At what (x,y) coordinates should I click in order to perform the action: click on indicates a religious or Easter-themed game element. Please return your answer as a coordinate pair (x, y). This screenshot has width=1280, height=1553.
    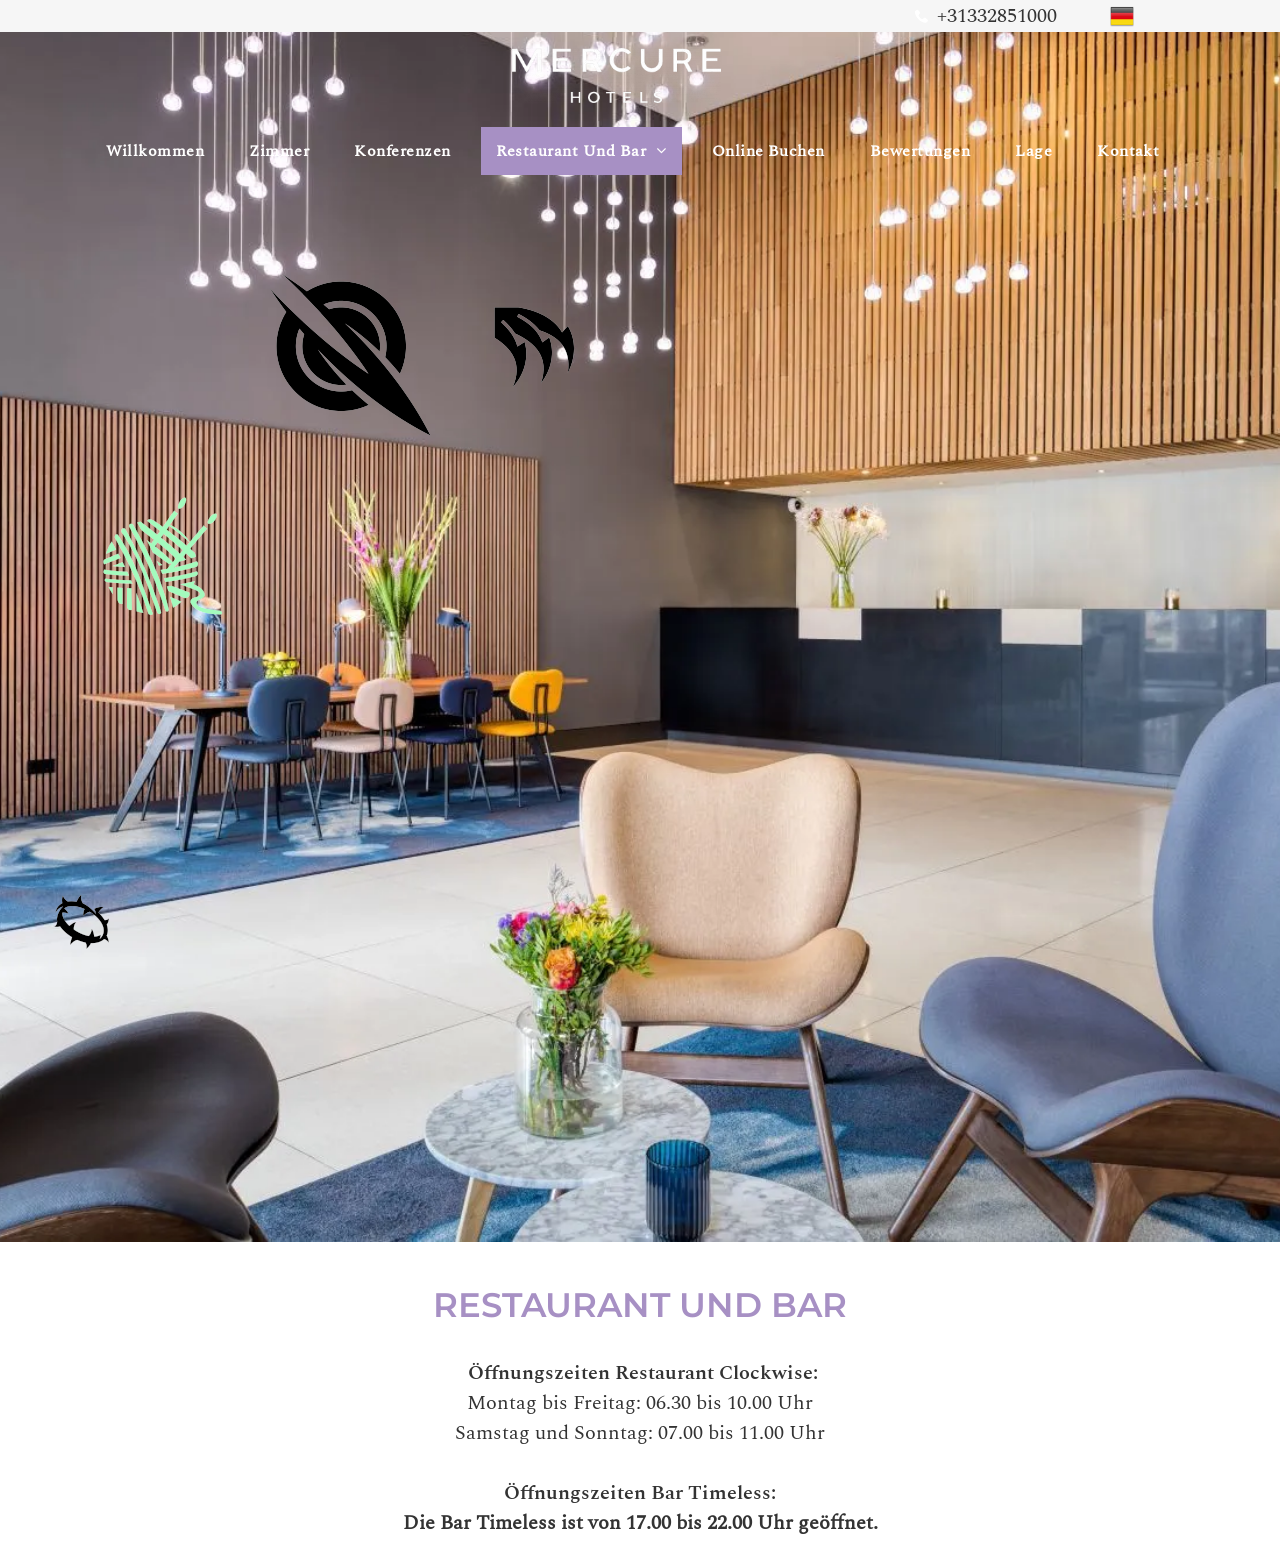
    Looking at the image, I should click on (81, 921).